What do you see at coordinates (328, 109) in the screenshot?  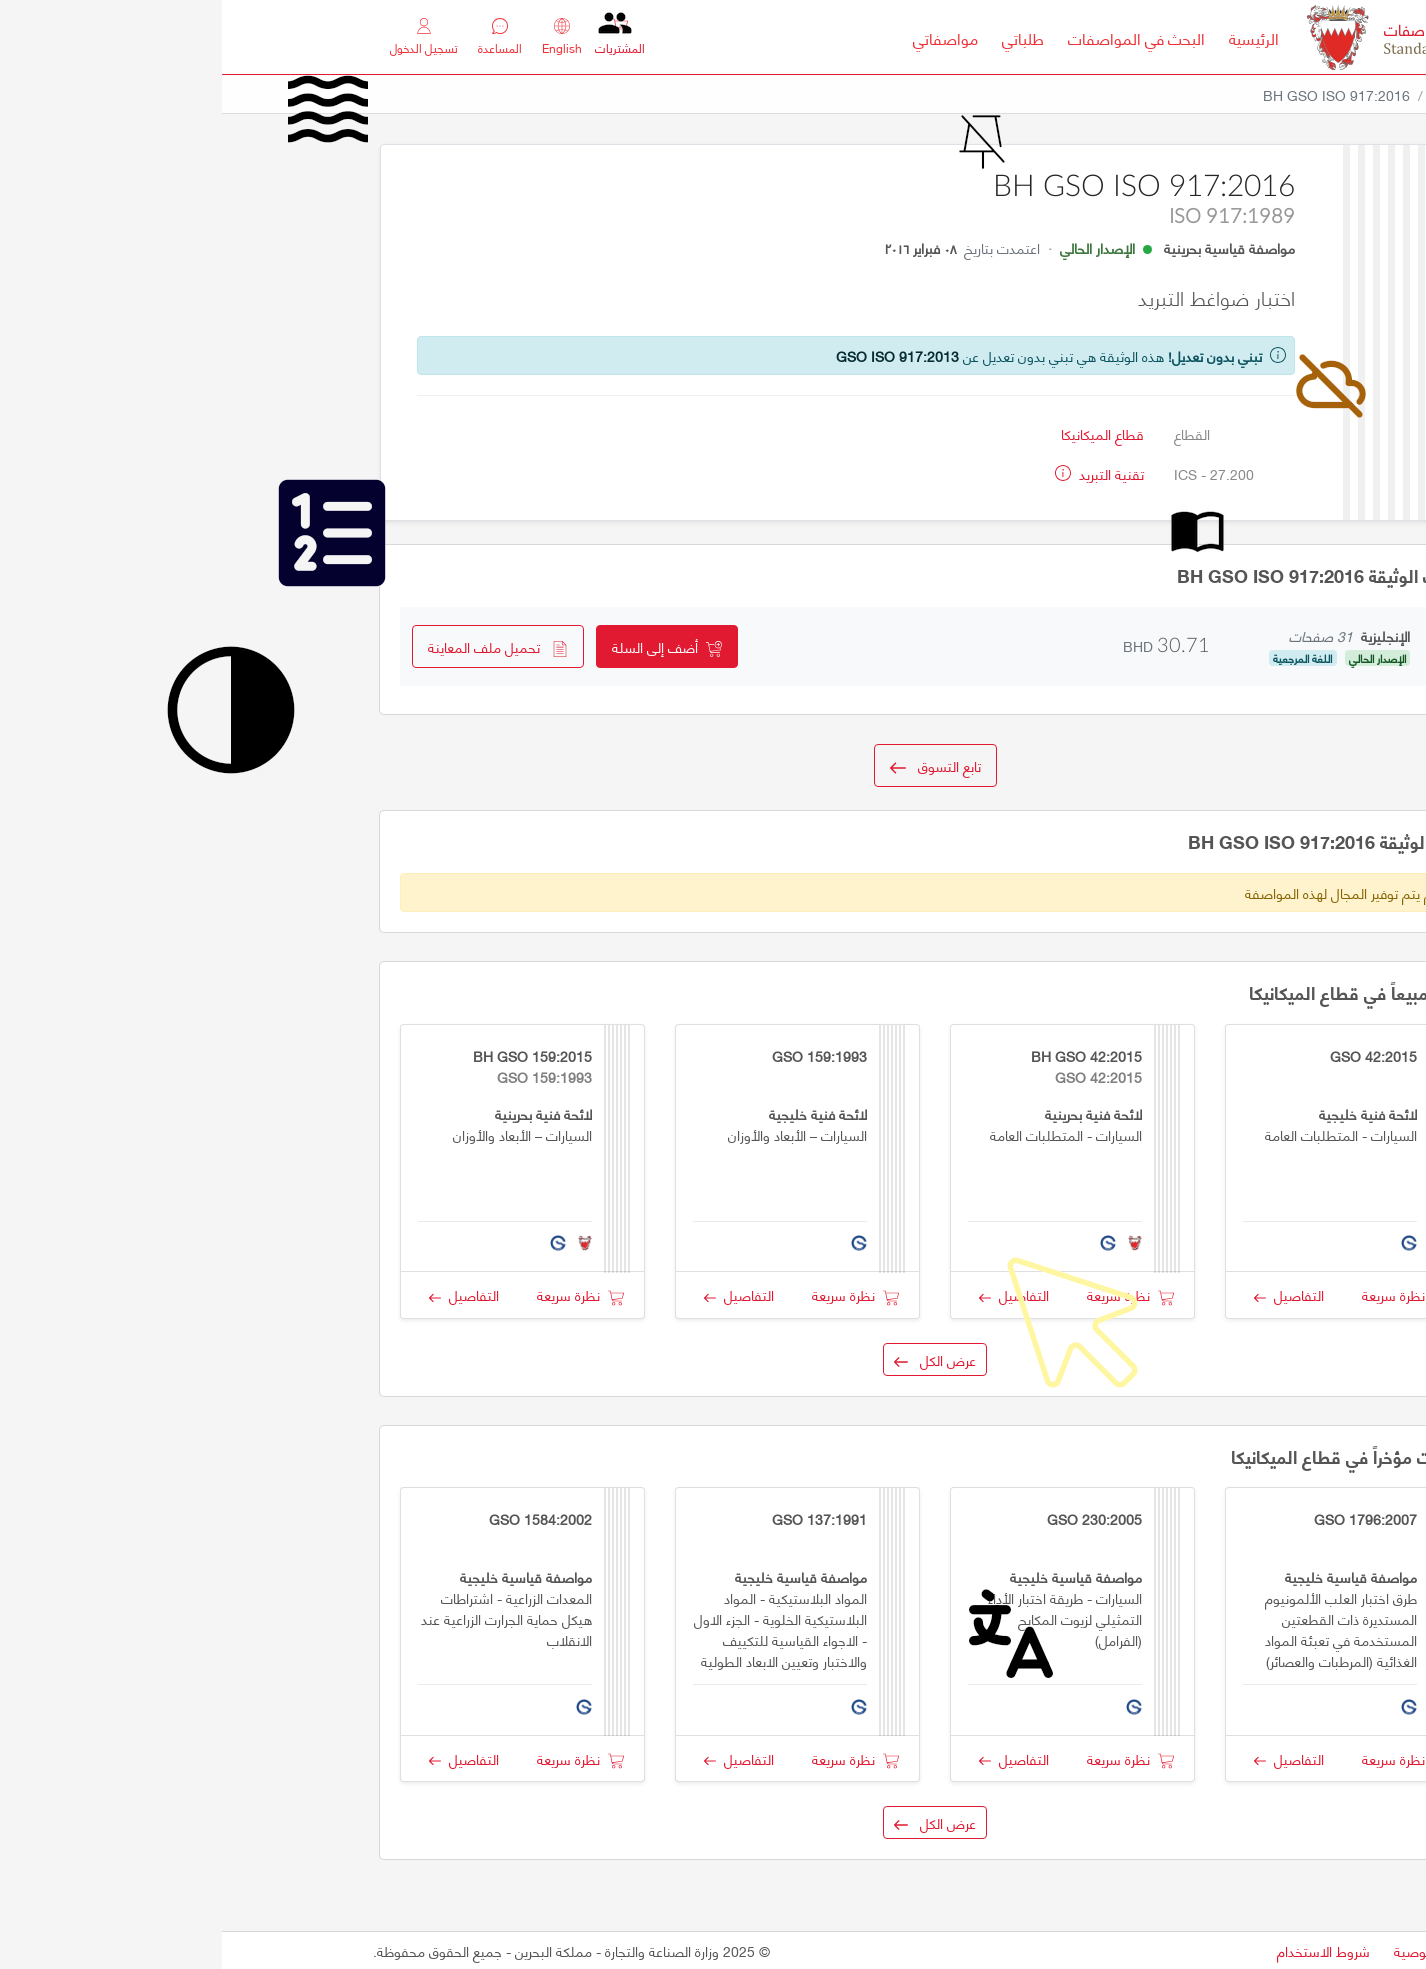 I see `indicates water-related content or features` at bounding box center [328, 109].